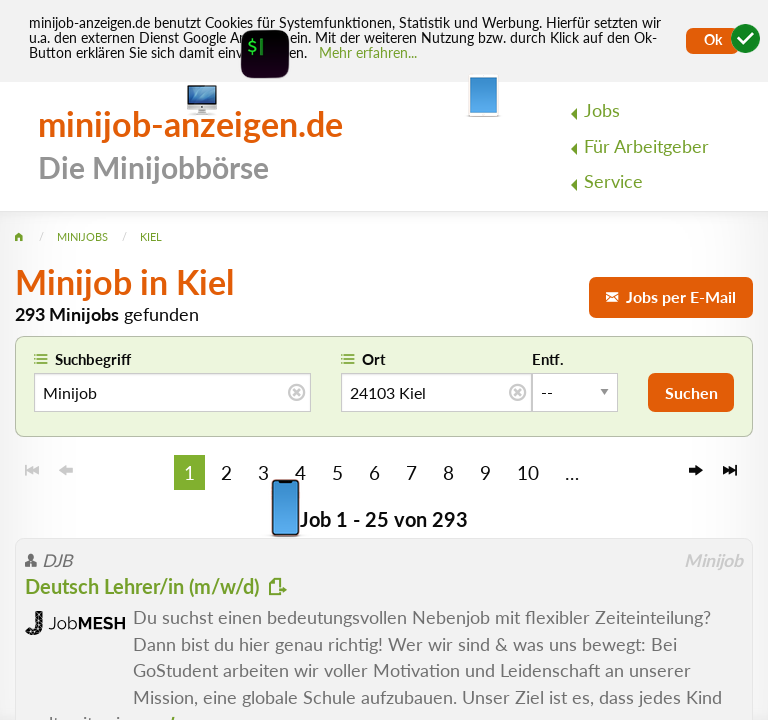 The height and width of the screenshot is (720, 768). What do you see at coordinates (202, 94) in the screenshot?
I see `represents an iMac desktop computer` at bounding box center [202, 94].